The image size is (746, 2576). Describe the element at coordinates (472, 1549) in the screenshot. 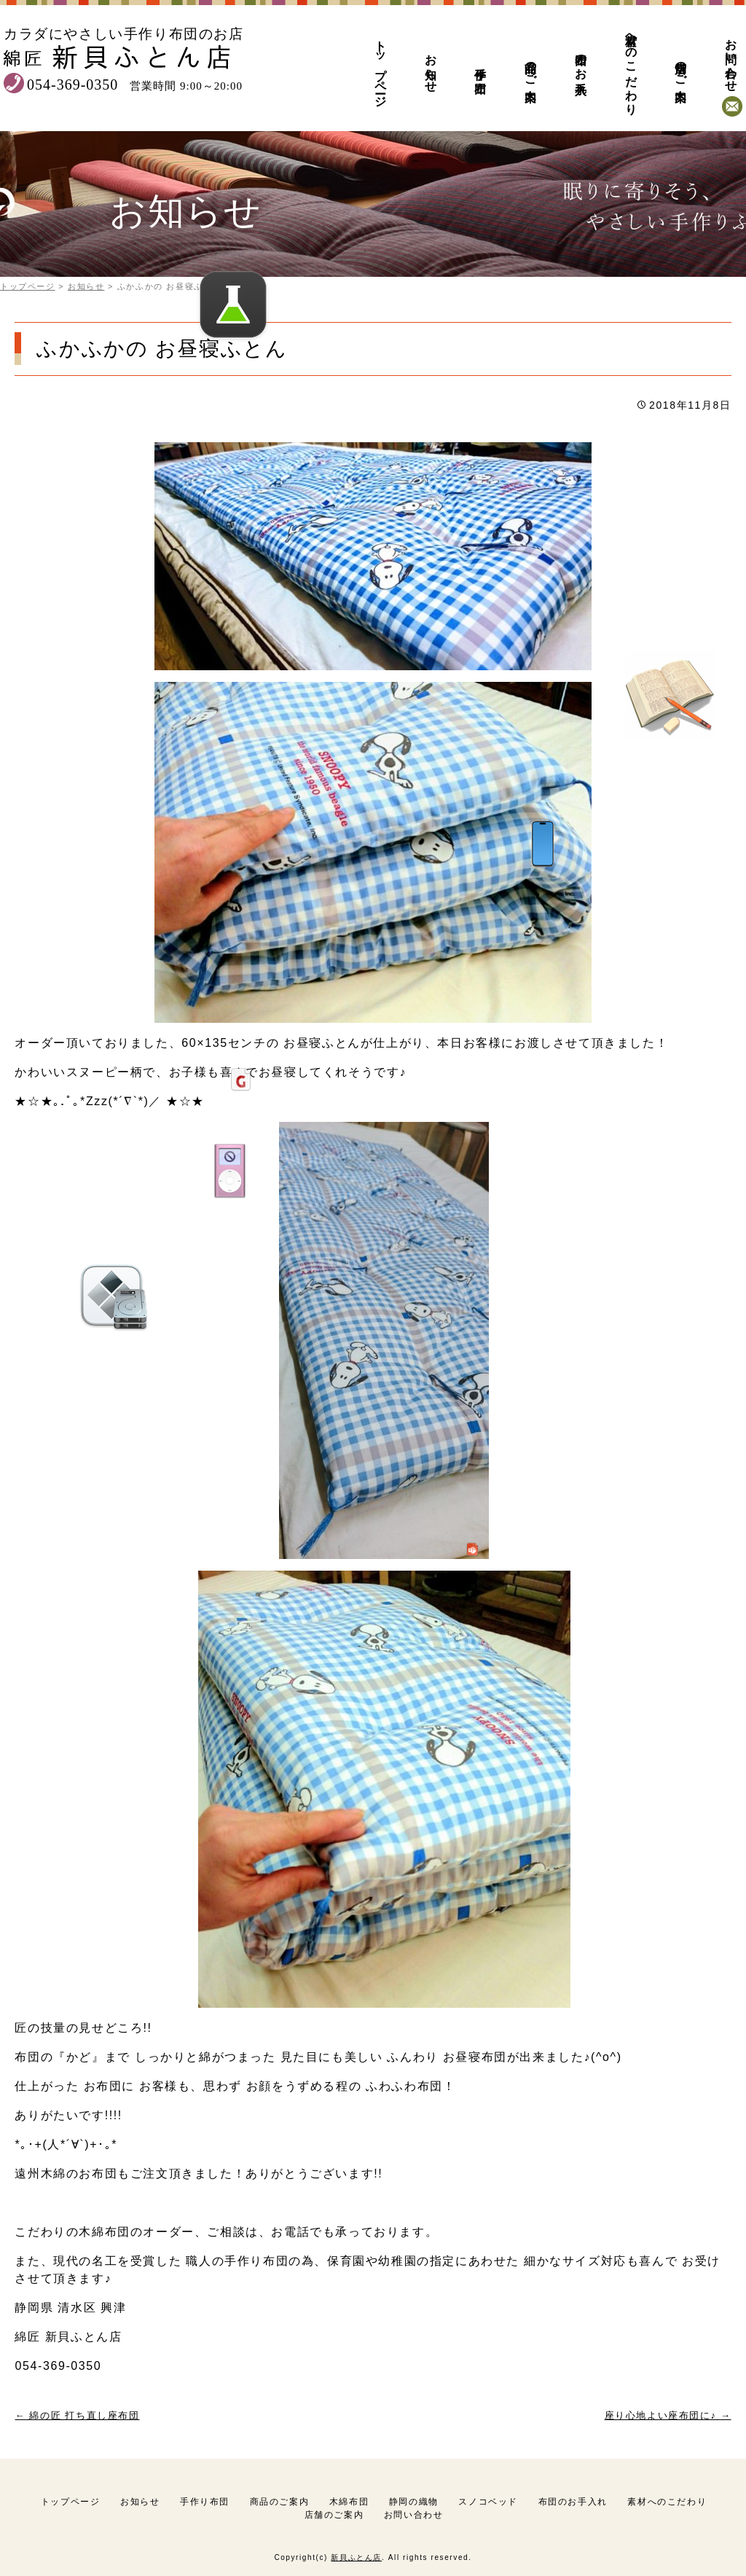

I see `a powerpoint presentation file` at that location.